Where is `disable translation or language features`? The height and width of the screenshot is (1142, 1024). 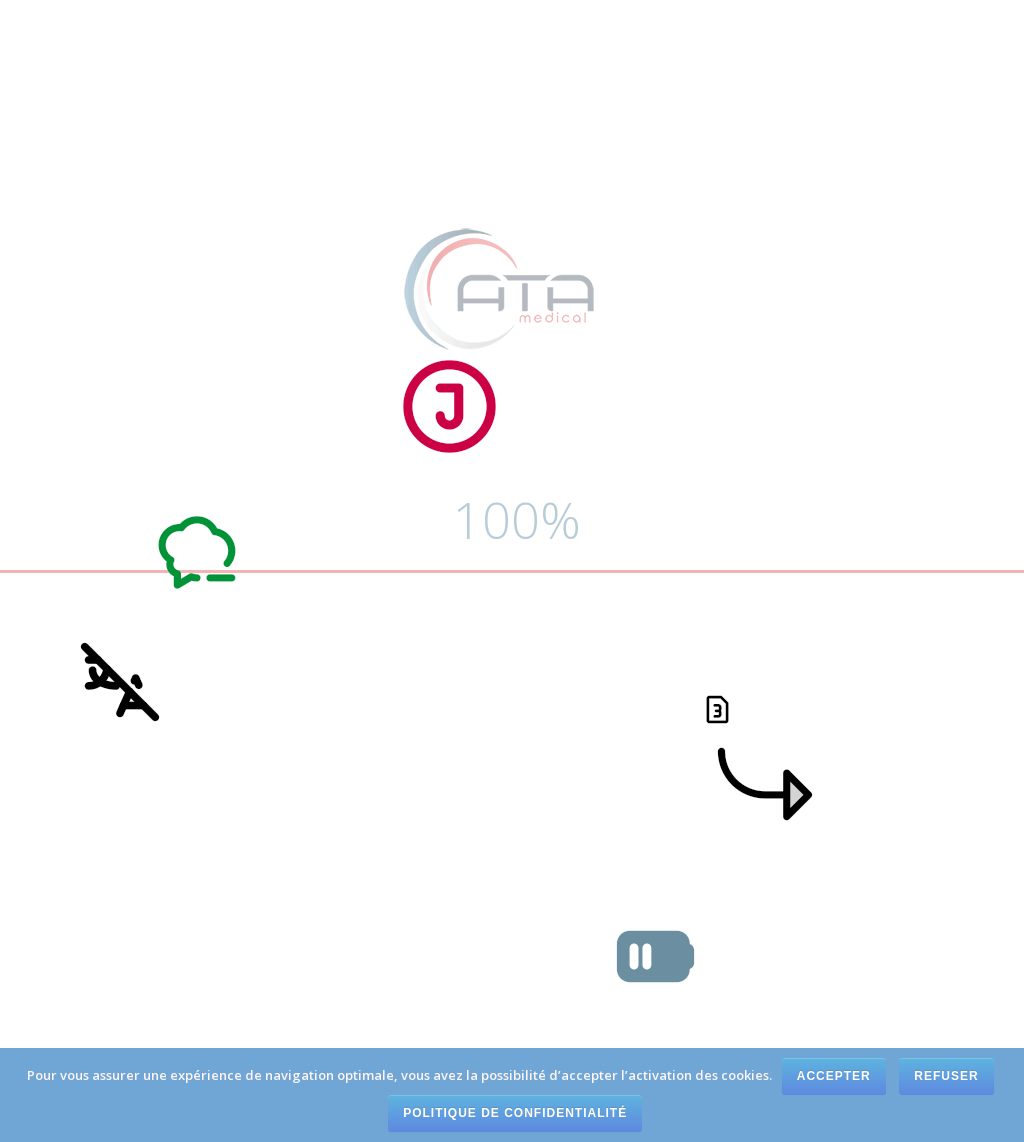 disable translation or language features is located at coordinates (120, 682).